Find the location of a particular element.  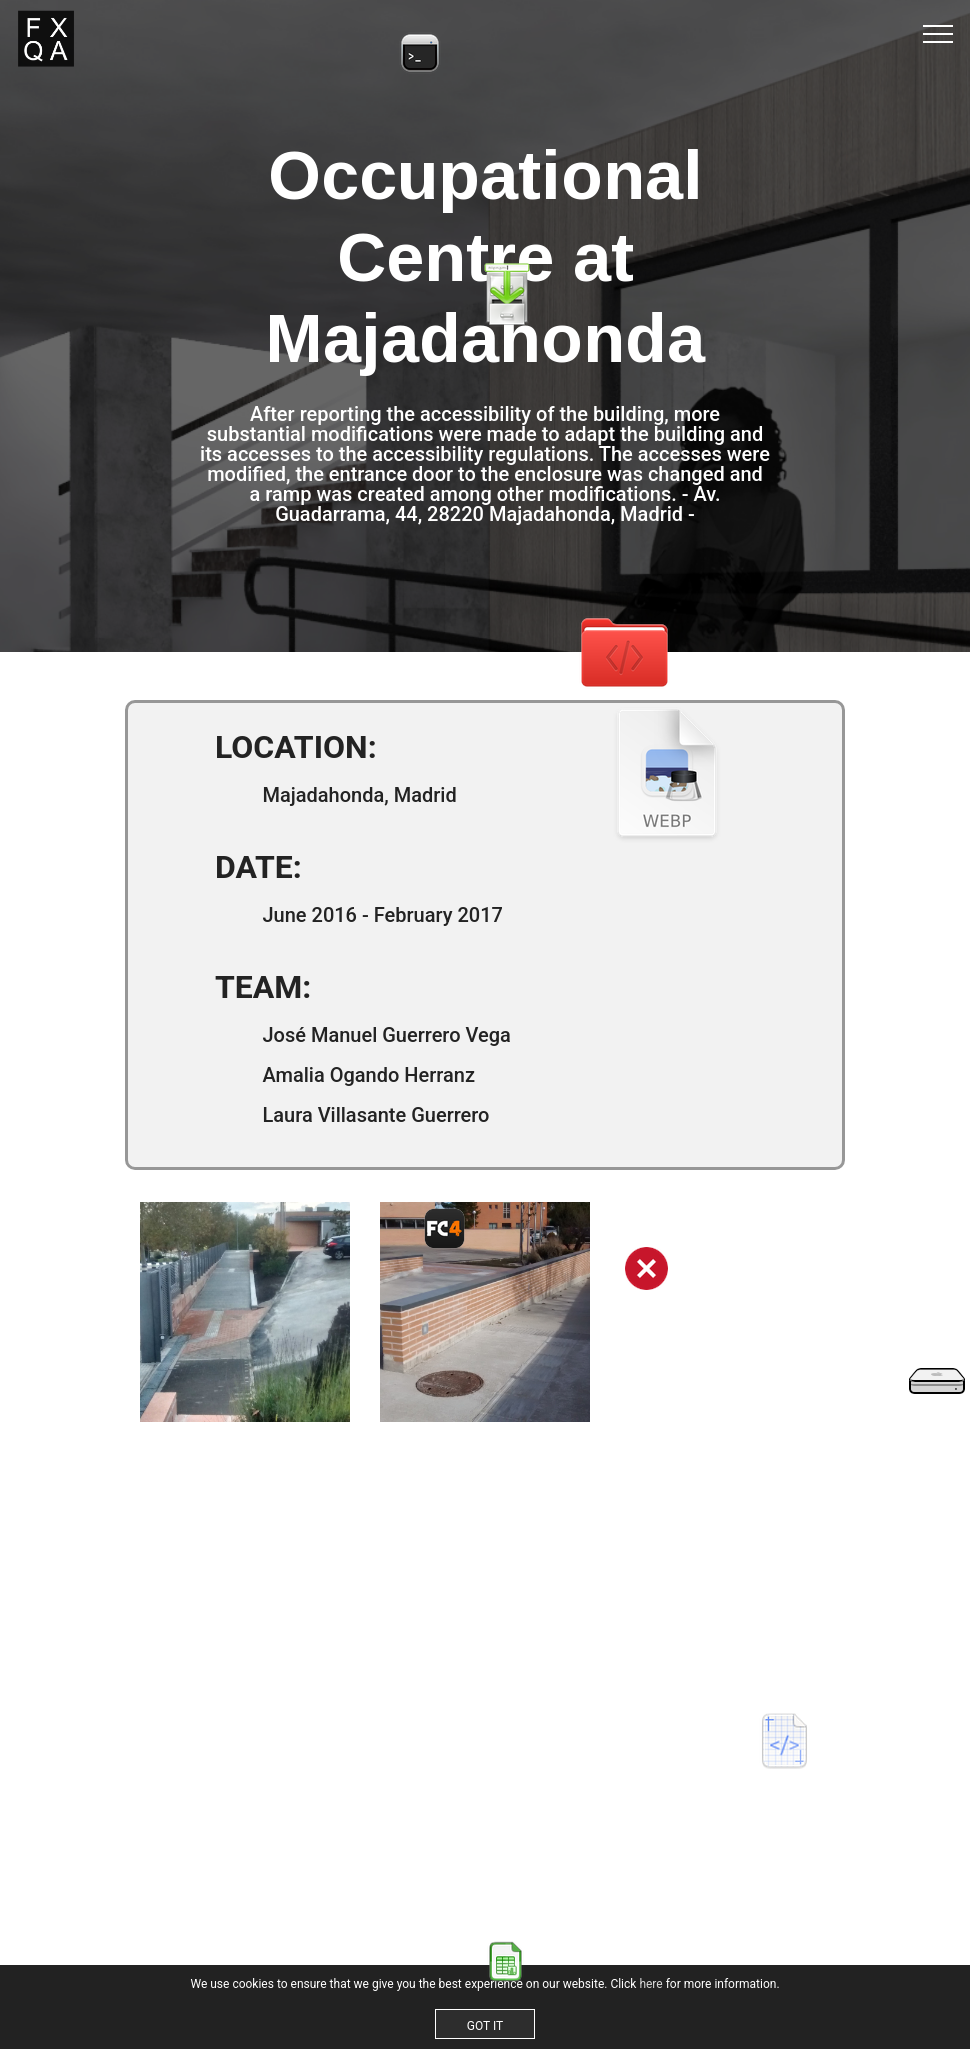

launch far cry 4 game is located at coordinates (444, 1228).